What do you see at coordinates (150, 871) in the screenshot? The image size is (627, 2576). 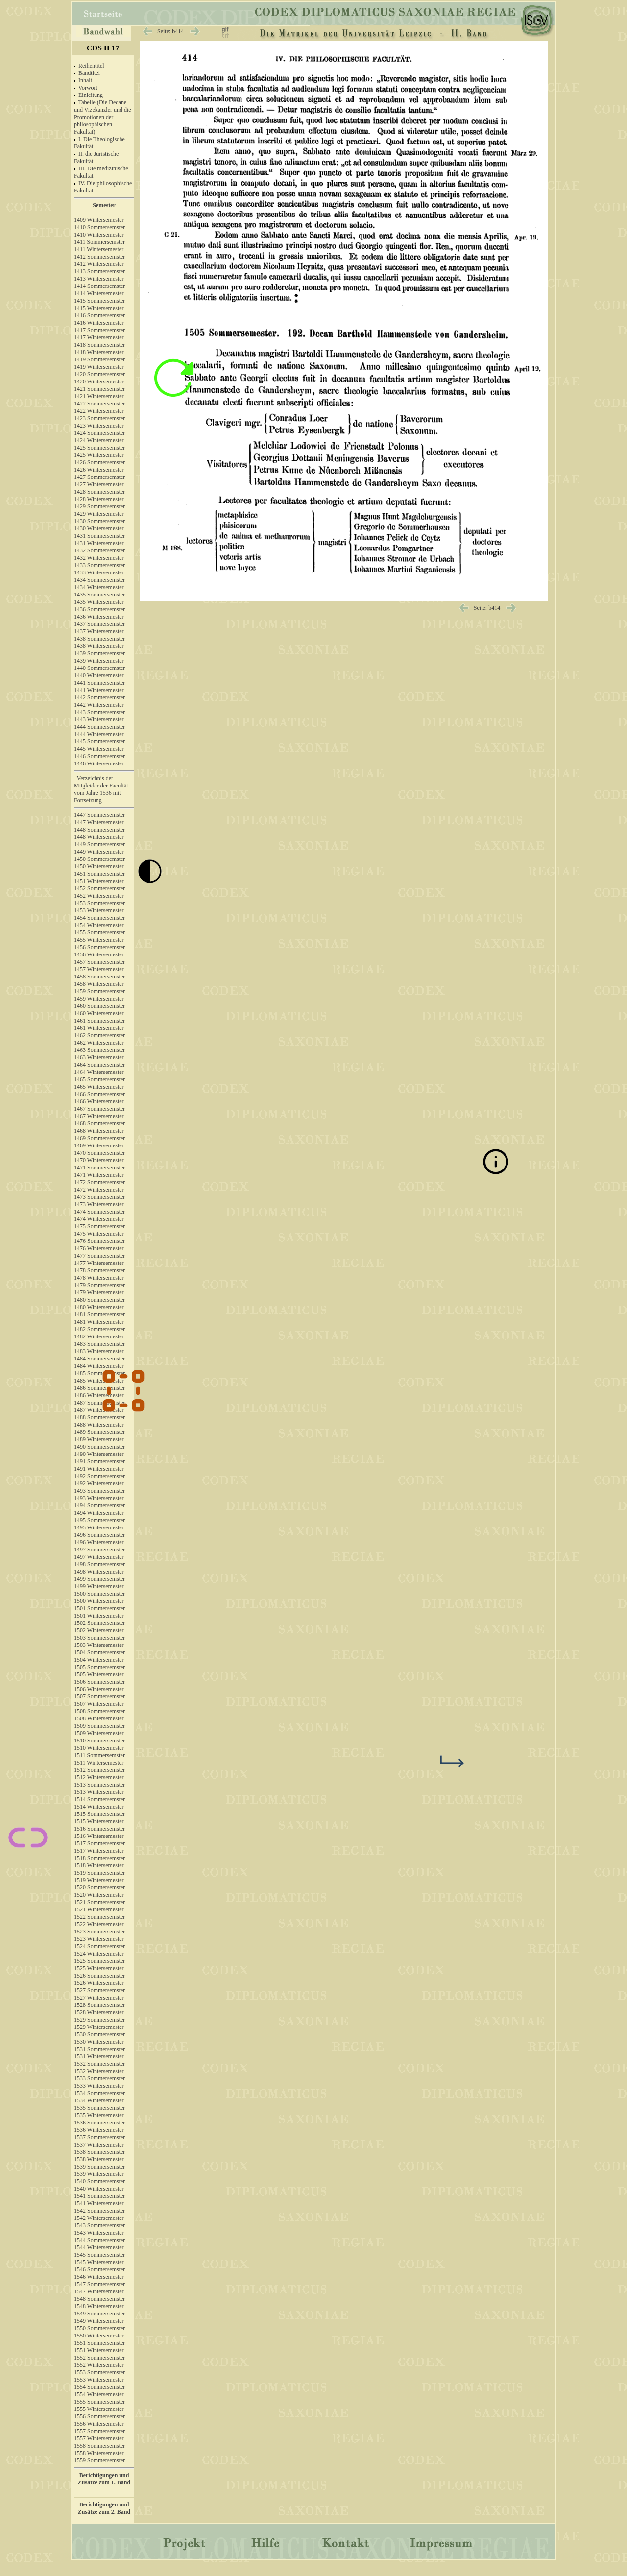 I see `adjust display contrast settings` at bounding box center [150, 871].